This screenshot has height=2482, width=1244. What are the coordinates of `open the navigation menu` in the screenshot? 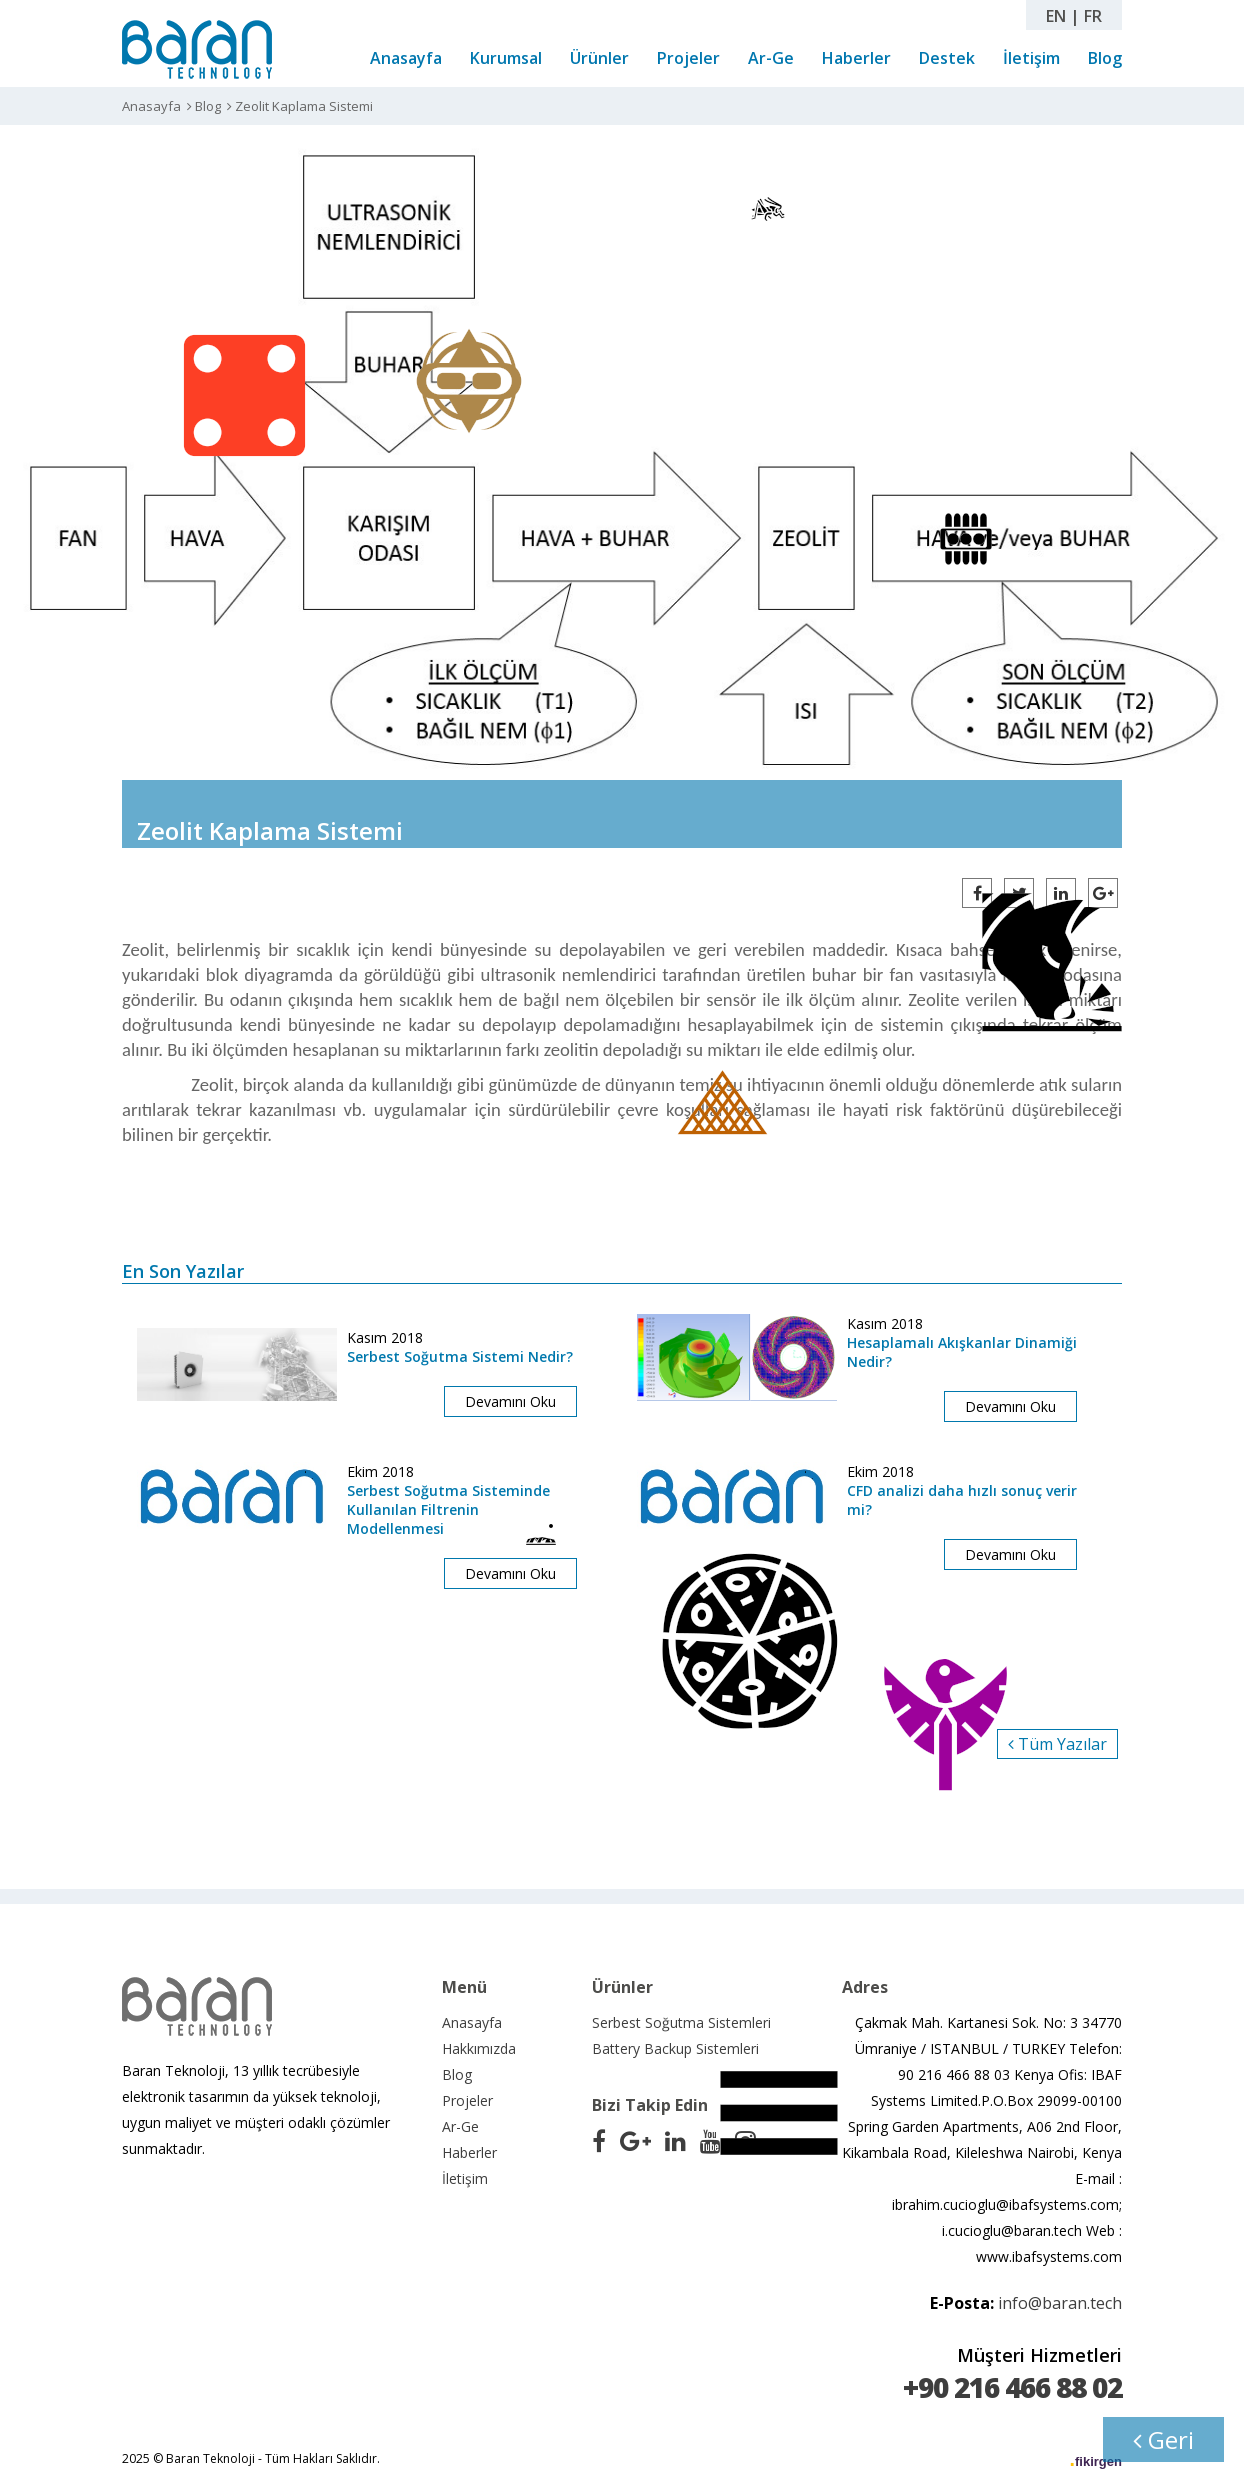 It's located at (779, 2113).